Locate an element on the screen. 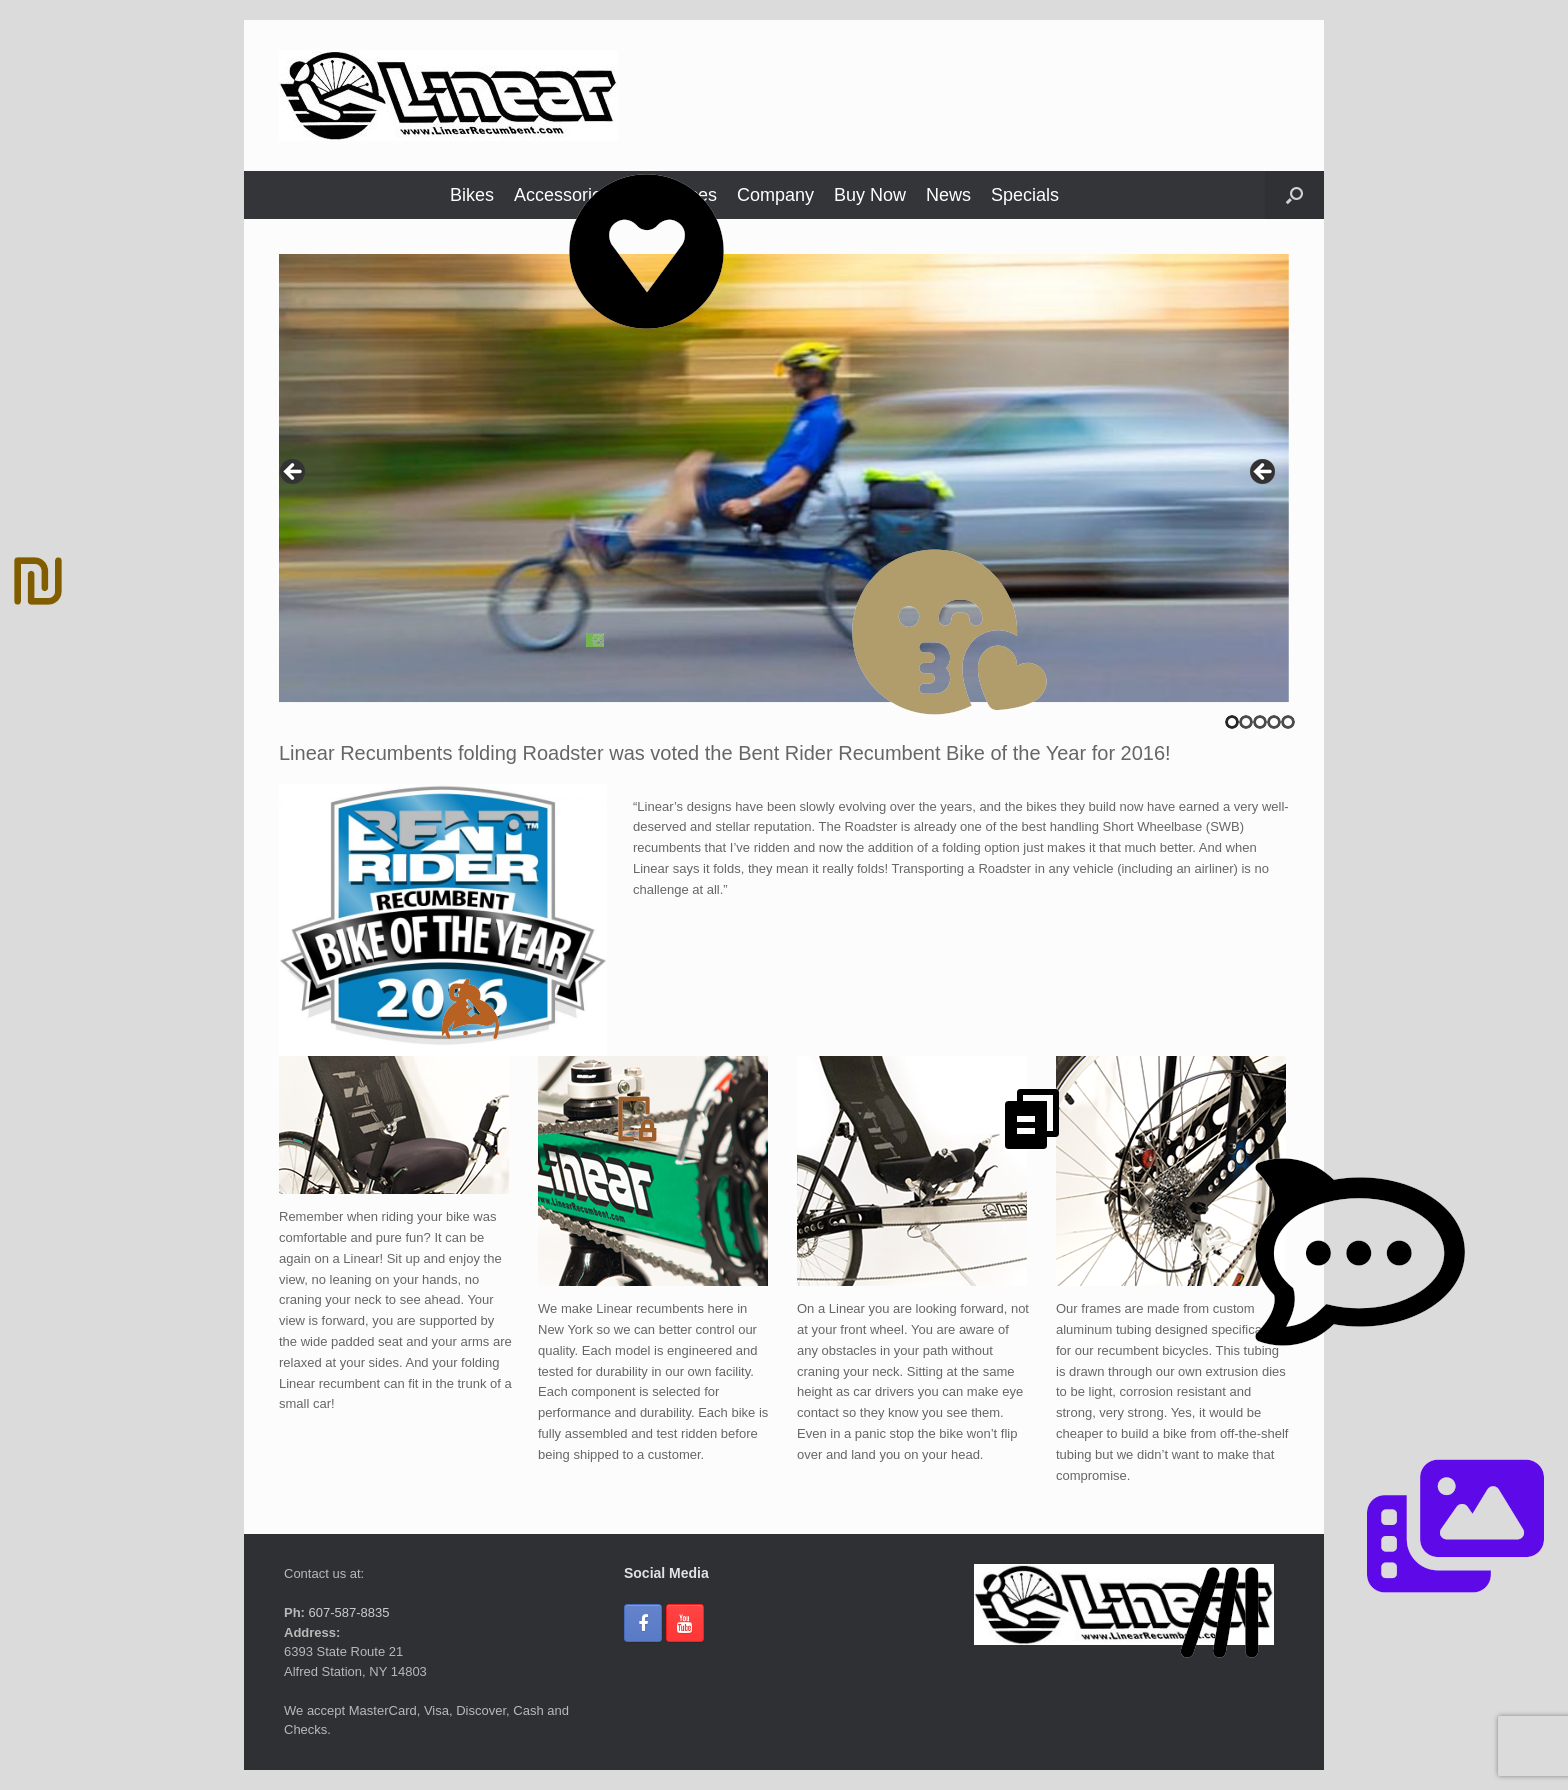 This screenshot has height=1790, width=1568. access photo and video gallery is located at coordinates (1455, 1530).